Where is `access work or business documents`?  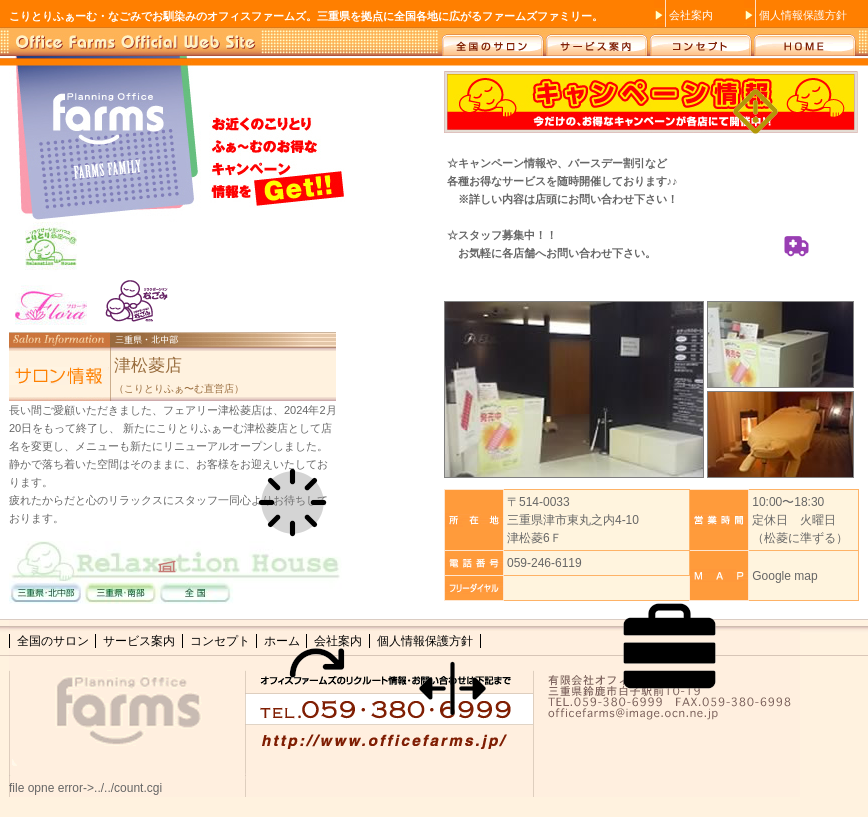 access work or business documents is located at coordinates (669, 649).